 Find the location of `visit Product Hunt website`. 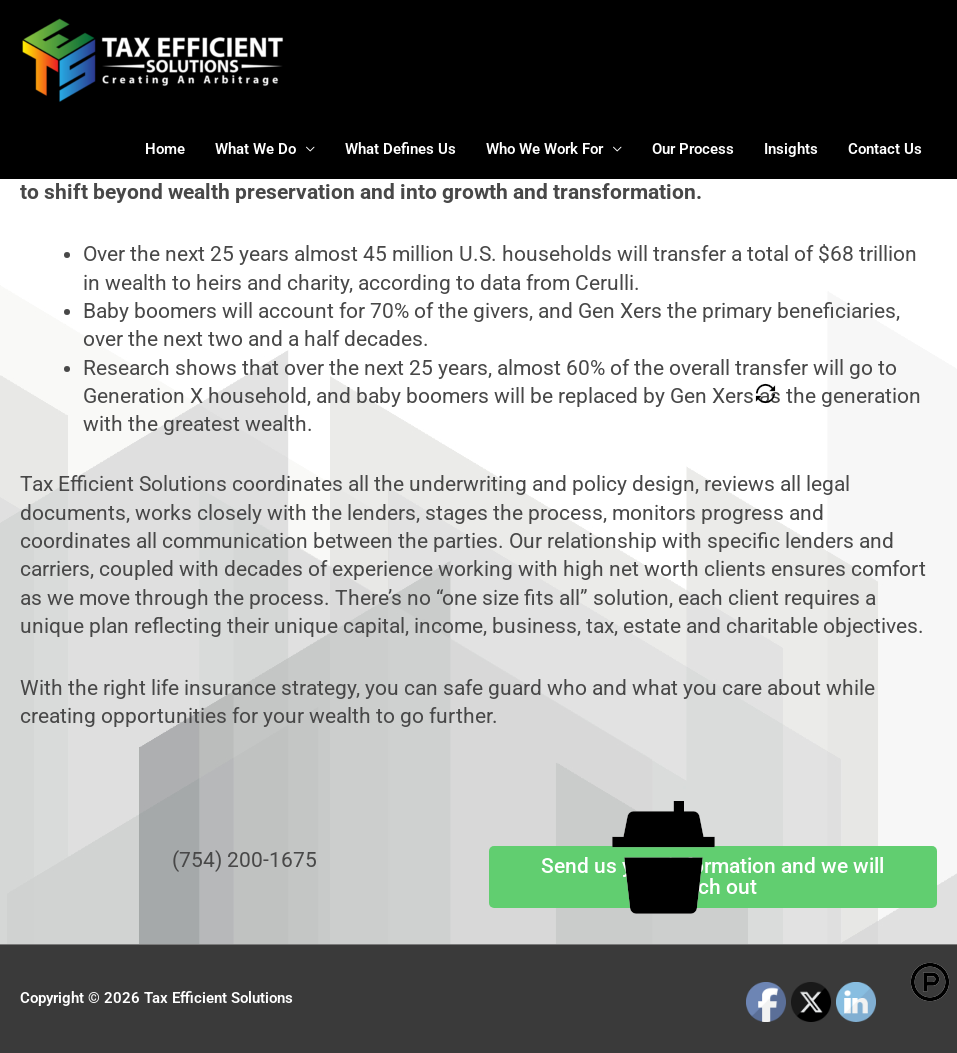

visit Product Hunt website is located at coordinates (930, 982).